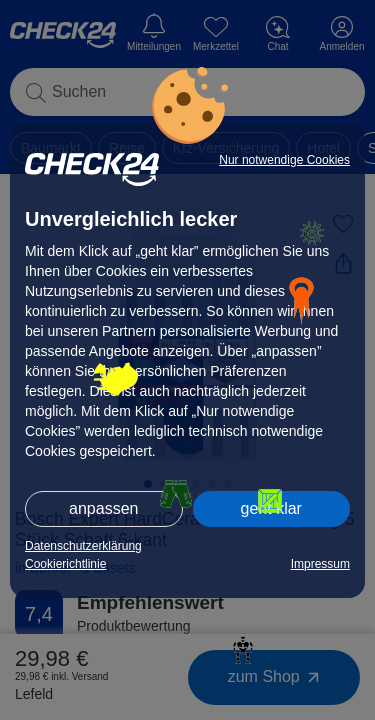 The image size is (375, 720). Describe the element at coordinates (270, 501) in the screenshot. I see `open inventory or storage` at that location.